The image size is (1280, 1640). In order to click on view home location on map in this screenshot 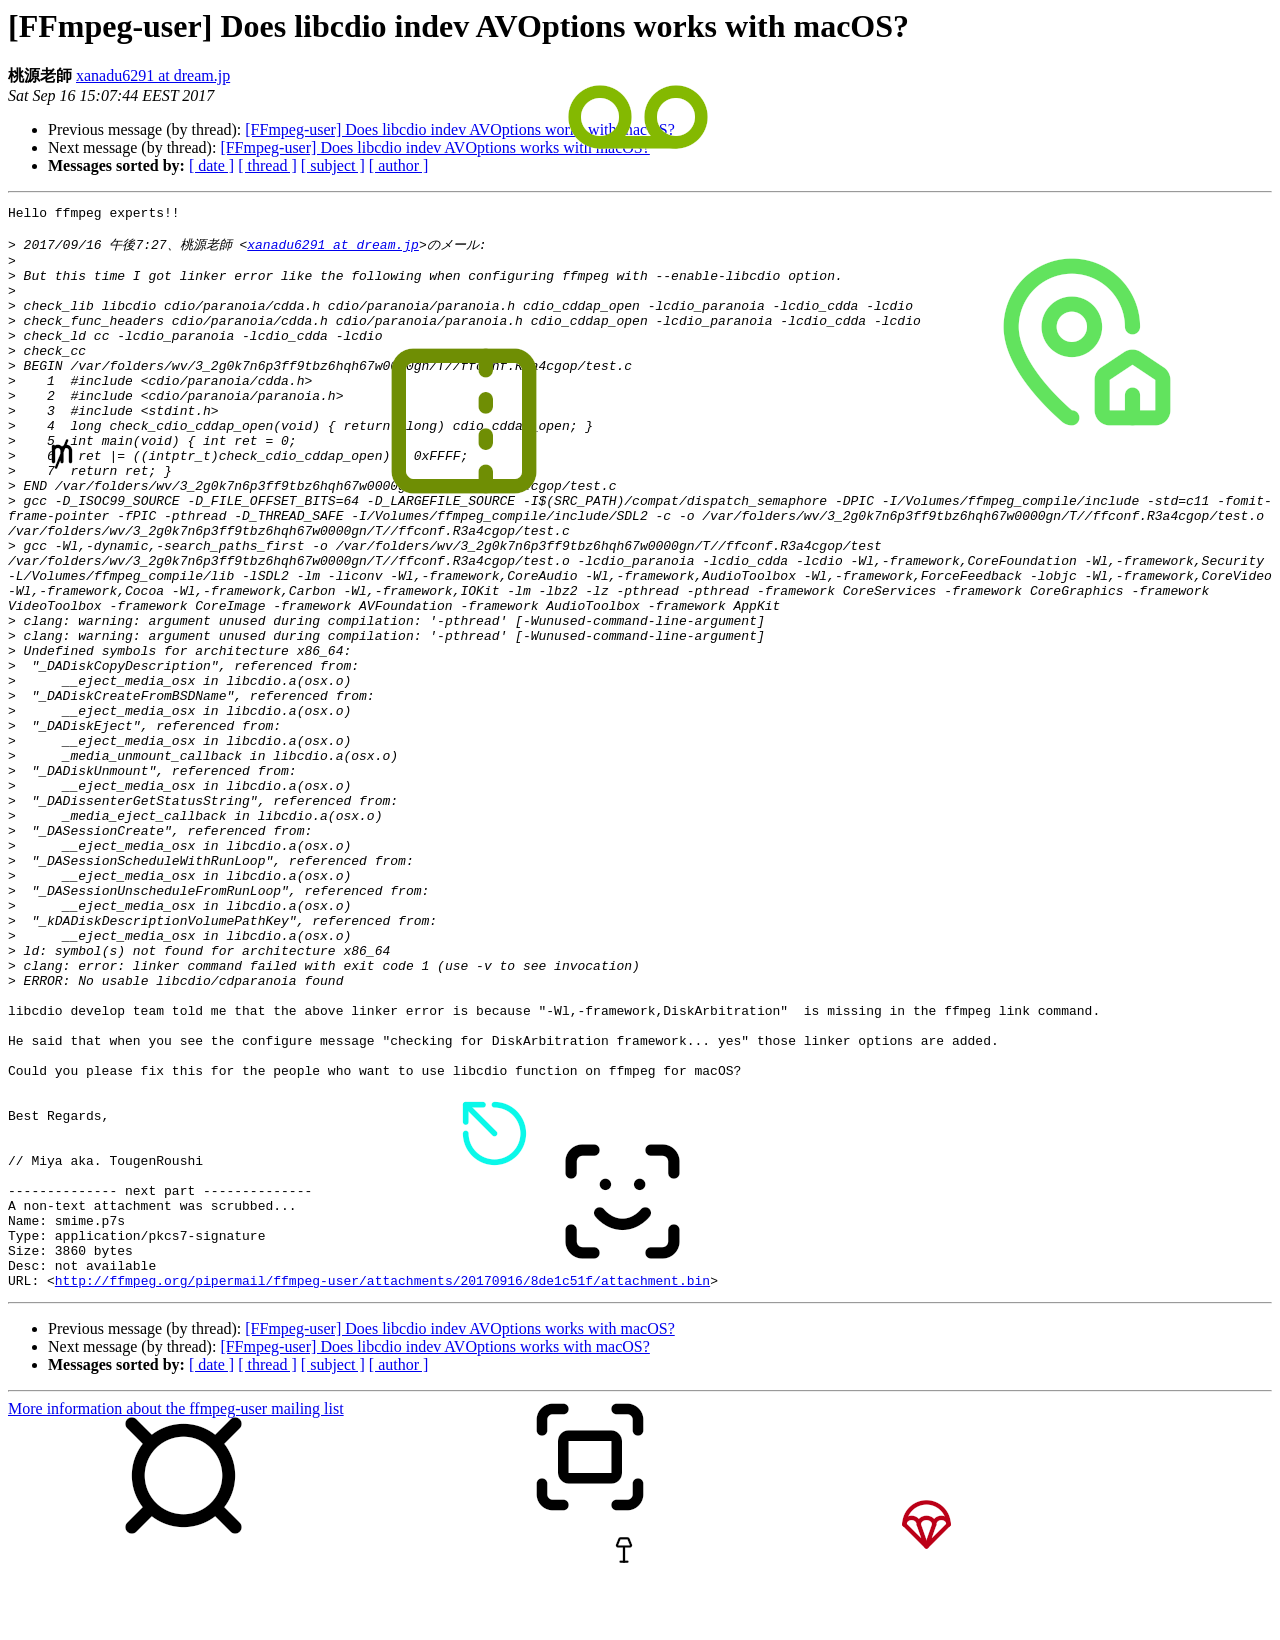, I will do `click(1087, 342)`.